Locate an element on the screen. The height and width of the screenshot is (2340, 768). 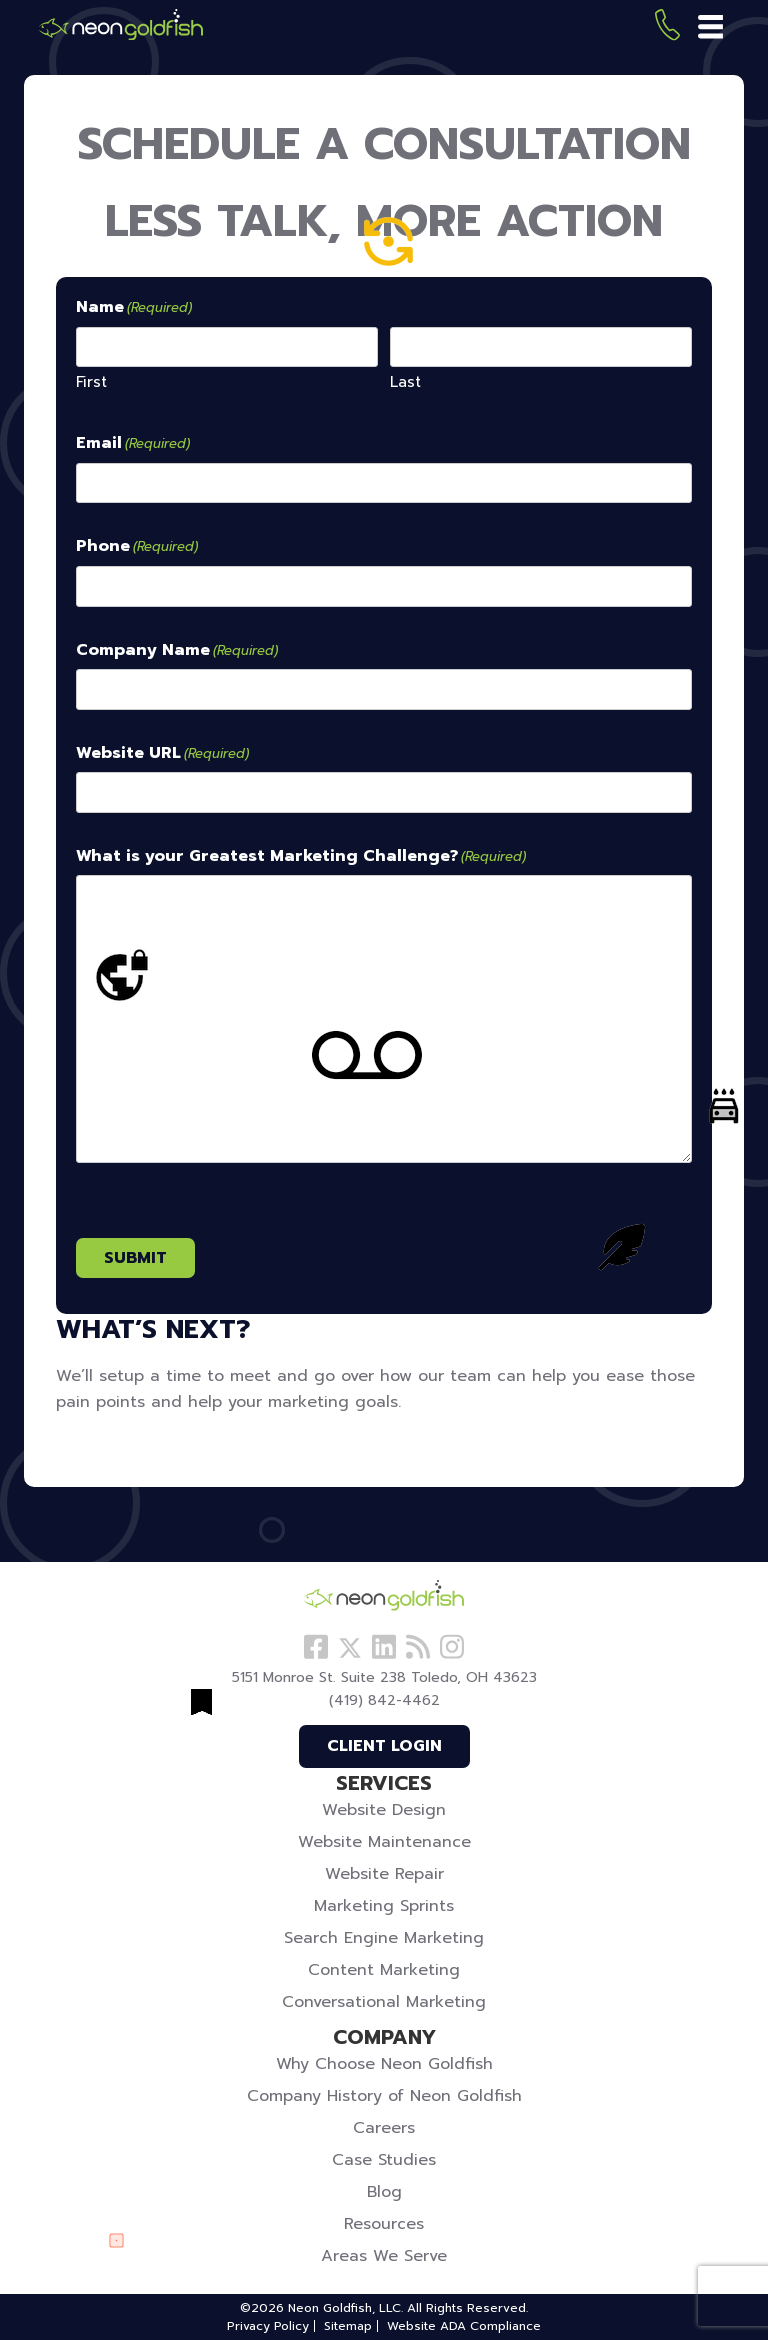
compose a new message or note is located at coordinates (621, 1247).